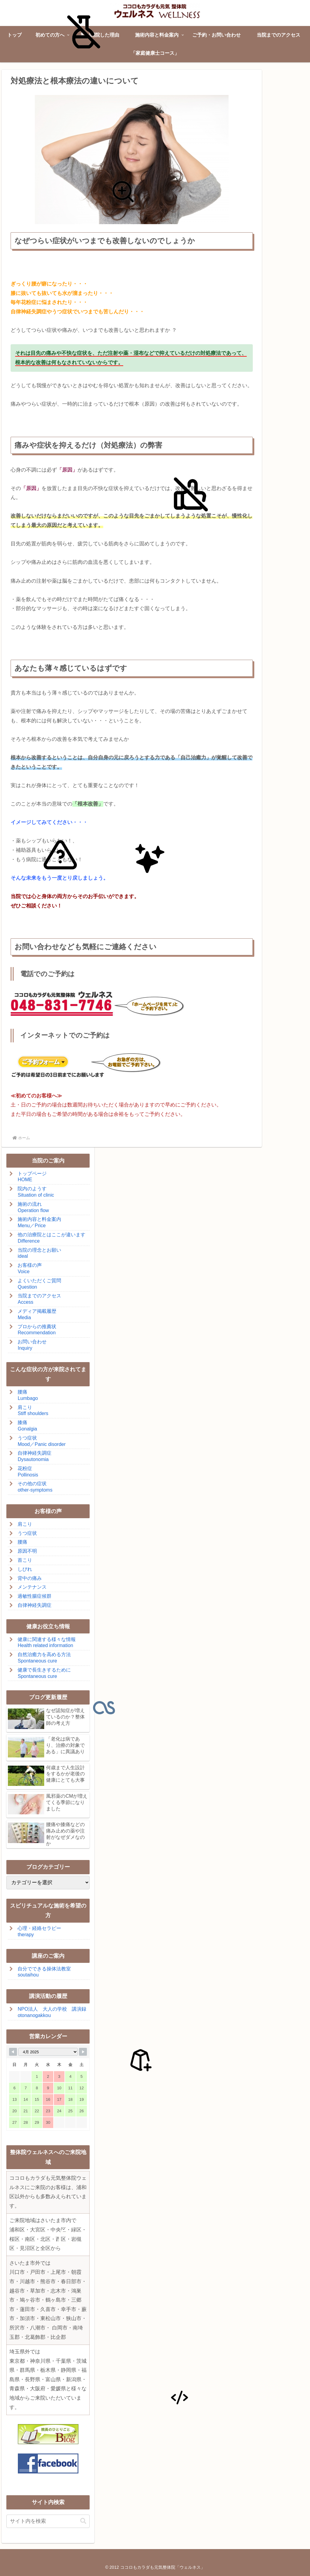 This screenshot has height=2576, width=310. What do you see at coordinates (84, 32) in the screenshot?
I see `disable lab or experimental features` at bounding box center [84, 32].